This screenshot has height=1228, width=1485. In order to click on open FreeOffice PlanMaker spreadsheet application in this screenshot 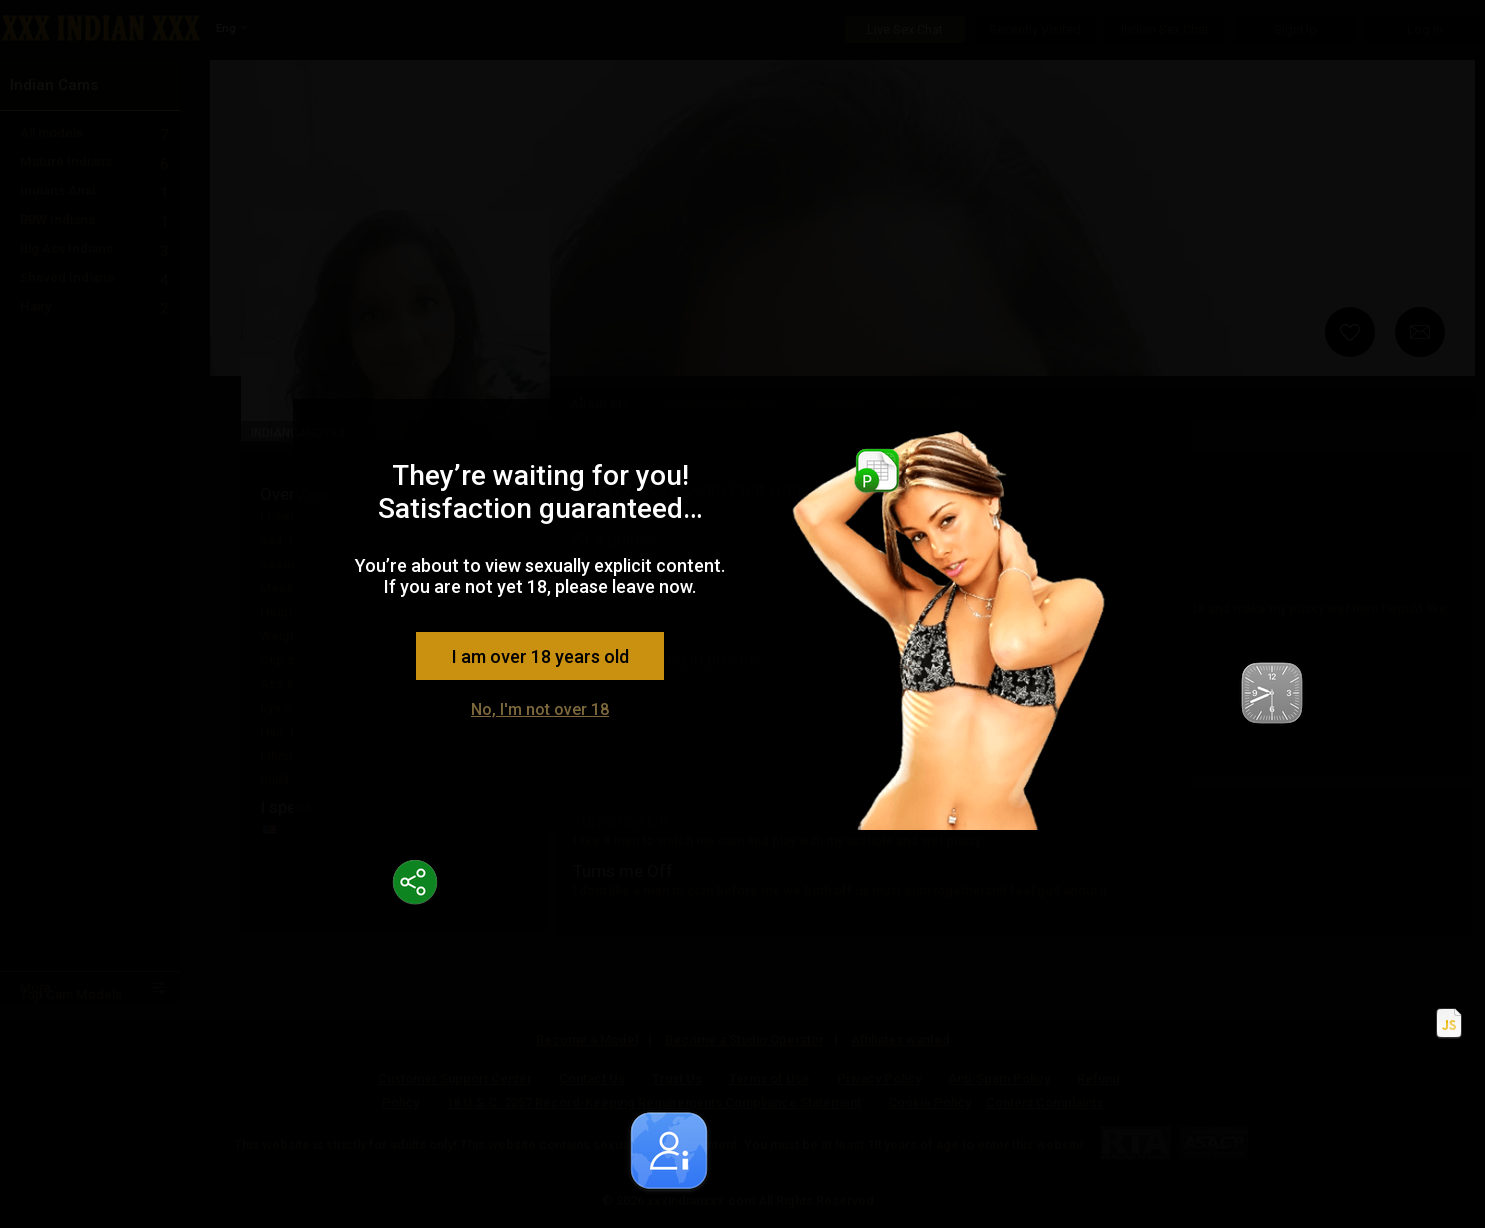, I will do `click(877, 470)`.